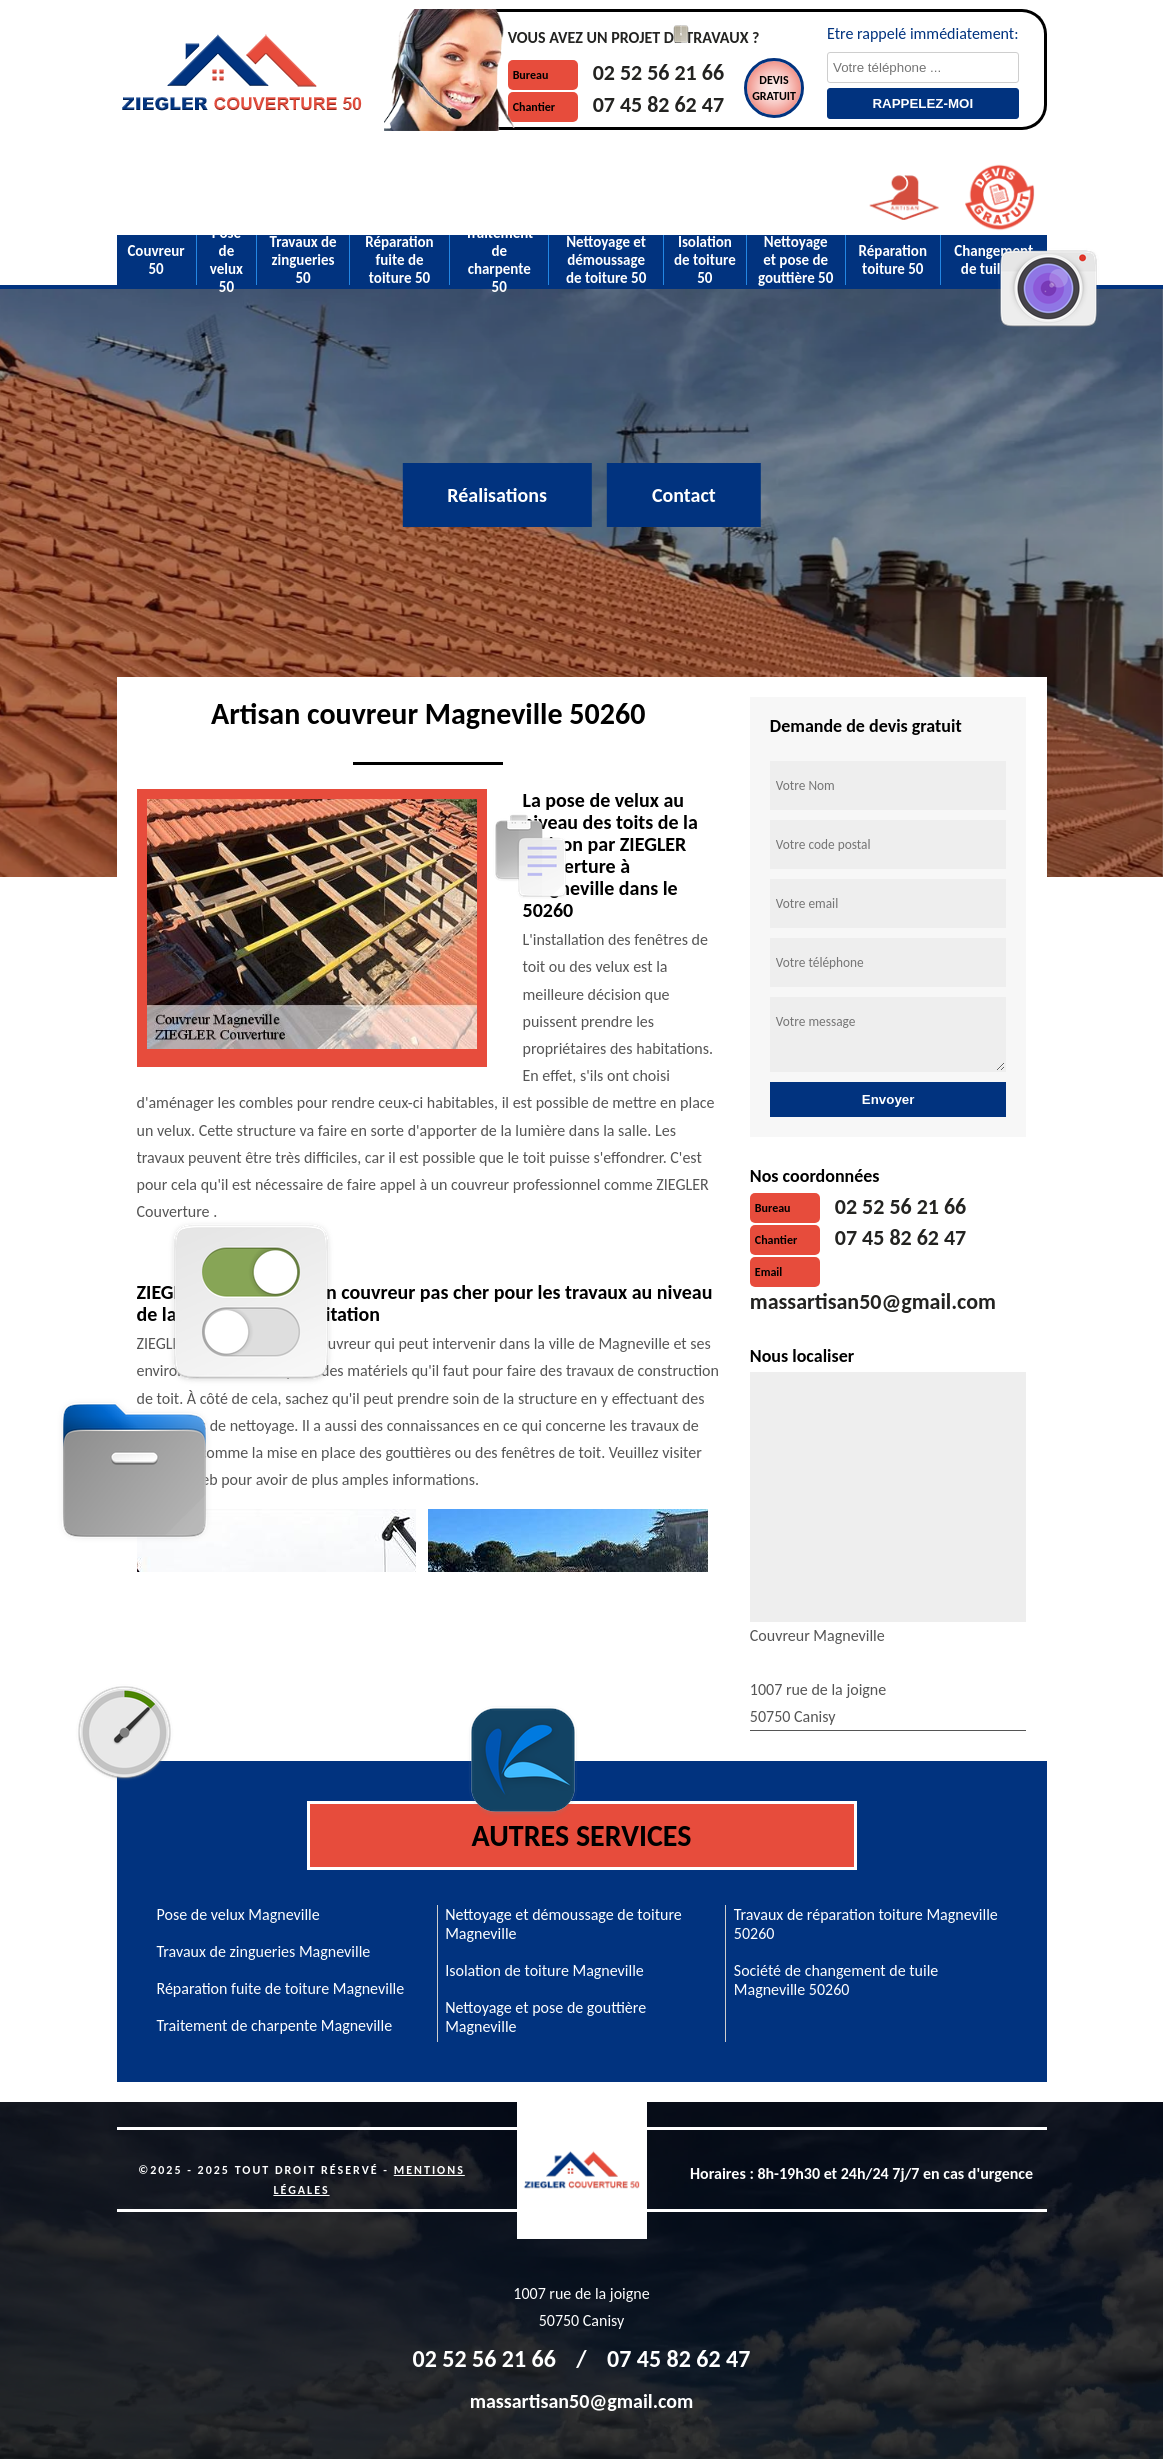  Describe the element at coordinates (124, 1732) in the screenshot. I see `open sysprof system profiler` at that location.